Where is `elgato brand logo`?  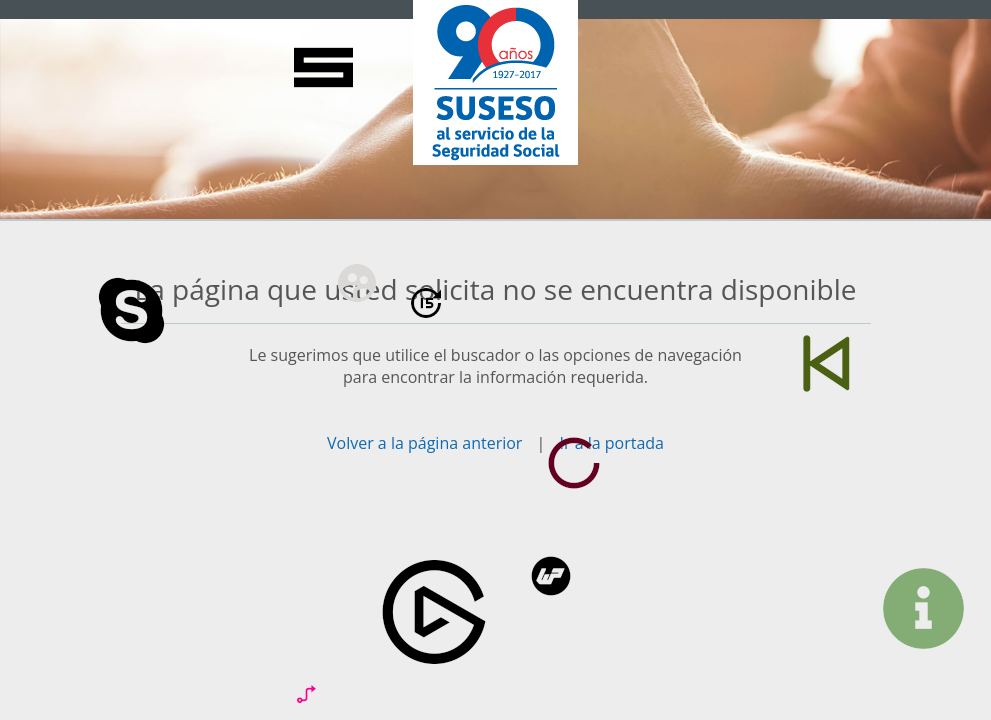
elgato brand logo is located at coordinates (434, 612).